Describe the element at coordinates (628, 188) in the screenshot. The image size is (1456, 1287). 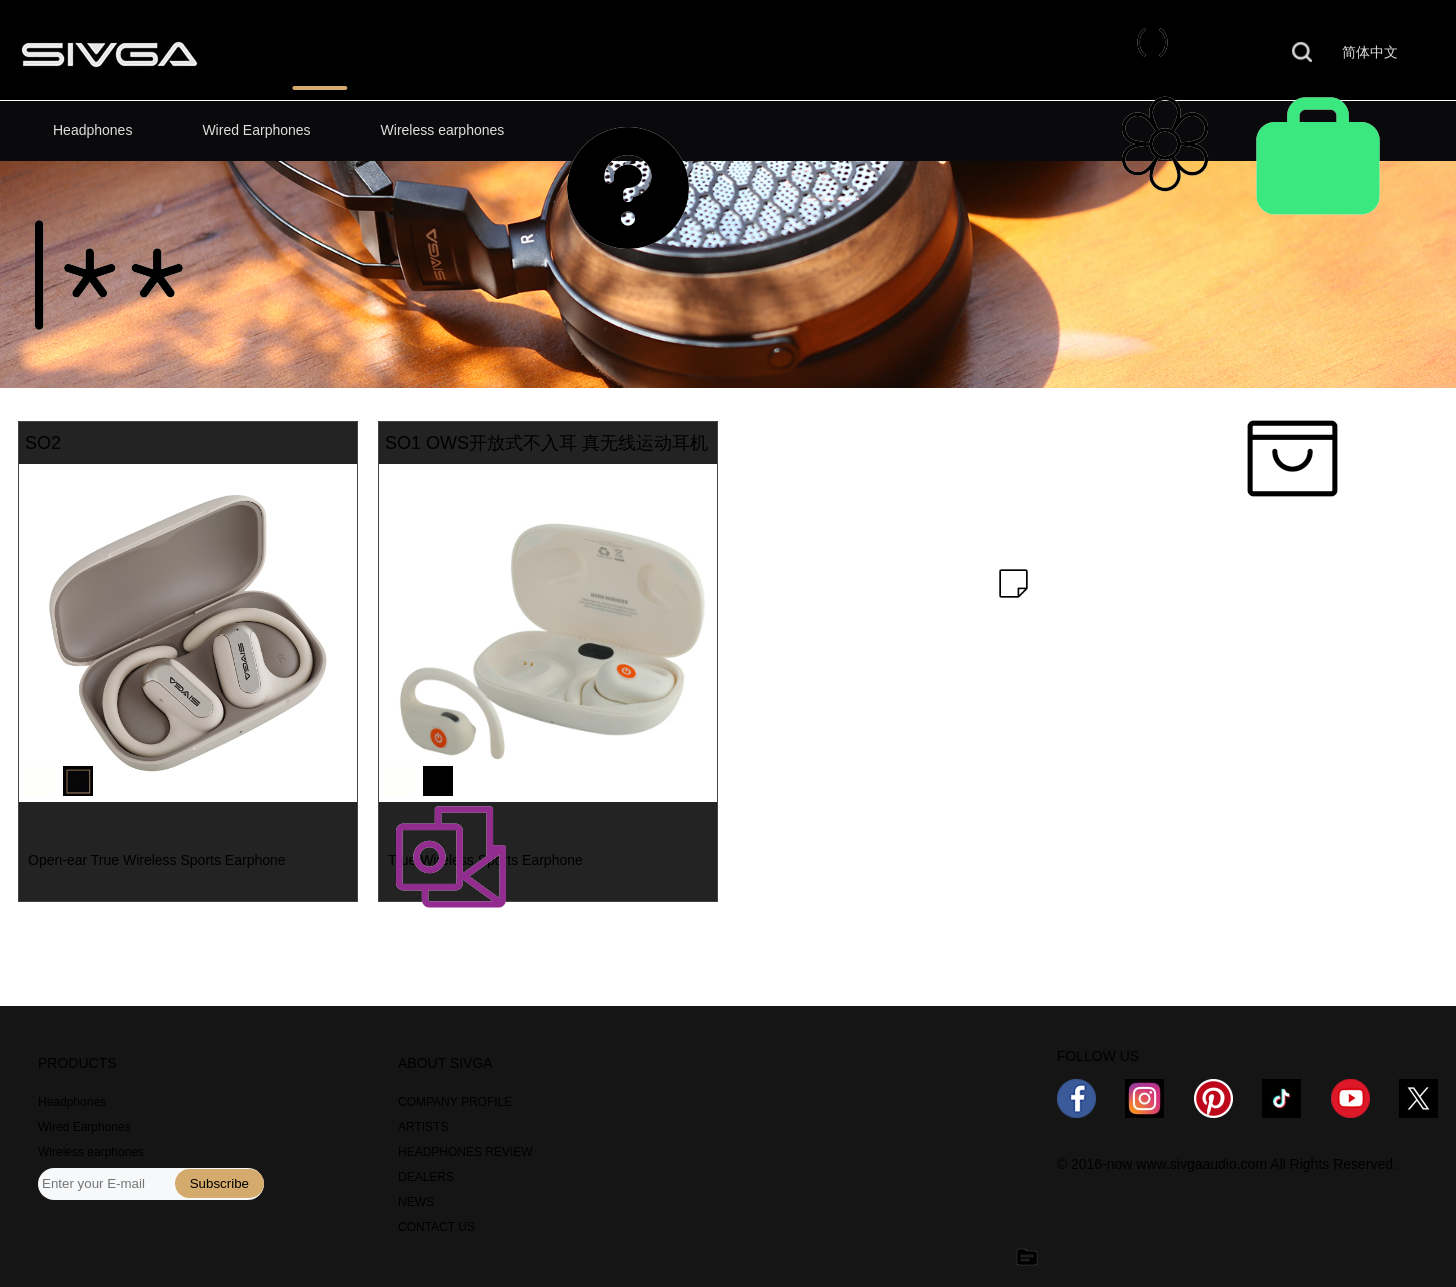
I see `access help or support` at that location.